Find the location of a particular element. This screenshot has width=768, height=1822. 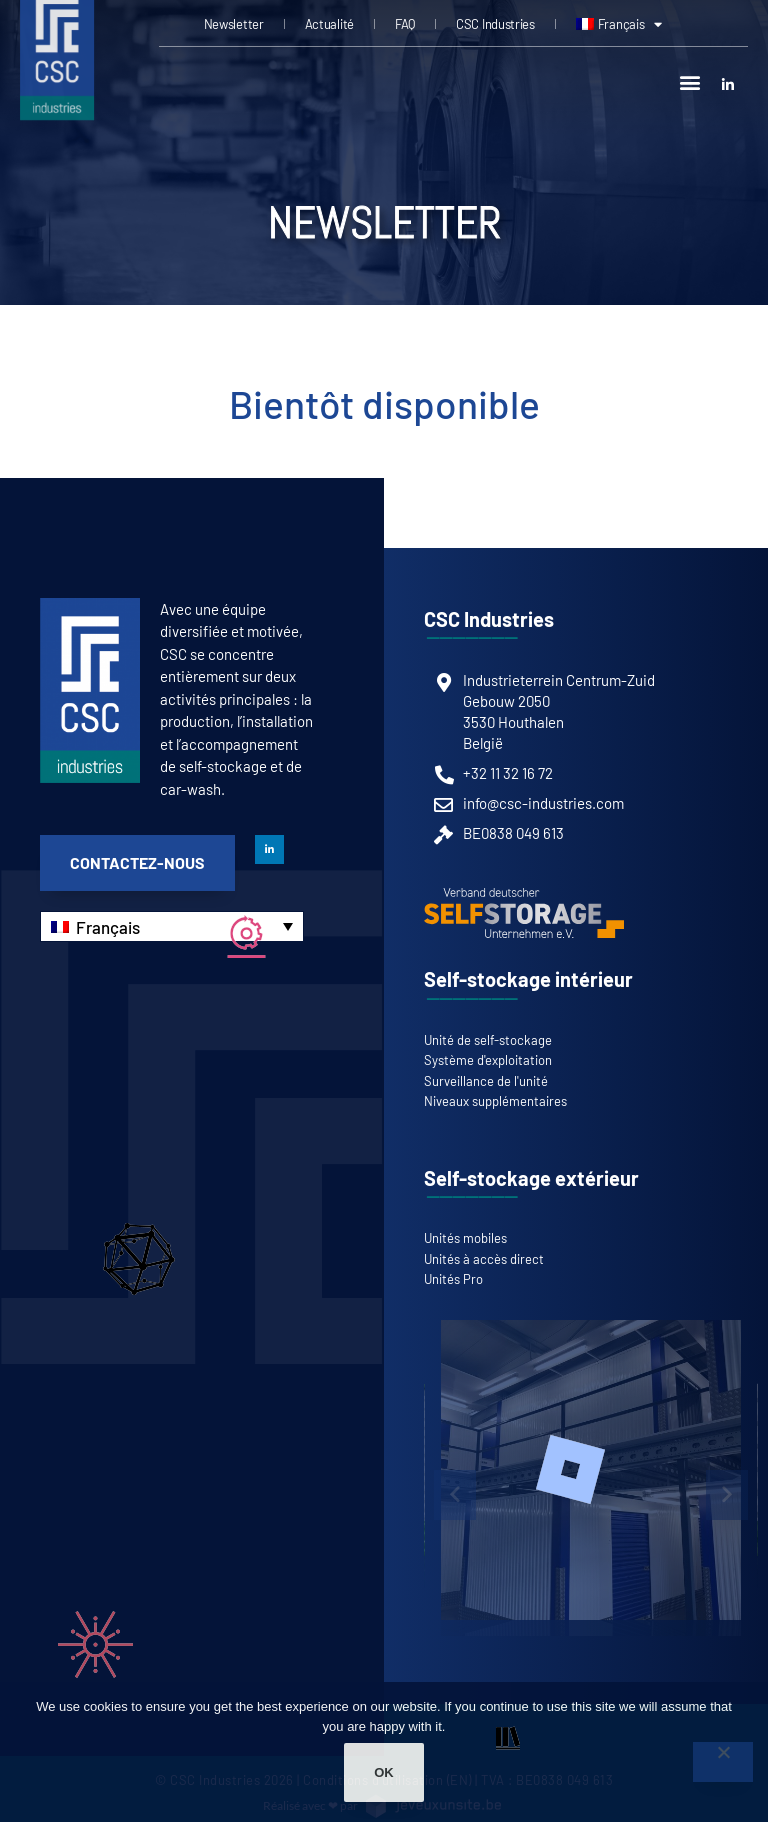

JFrog Pipelines logo is located at coordinates (246, 936).